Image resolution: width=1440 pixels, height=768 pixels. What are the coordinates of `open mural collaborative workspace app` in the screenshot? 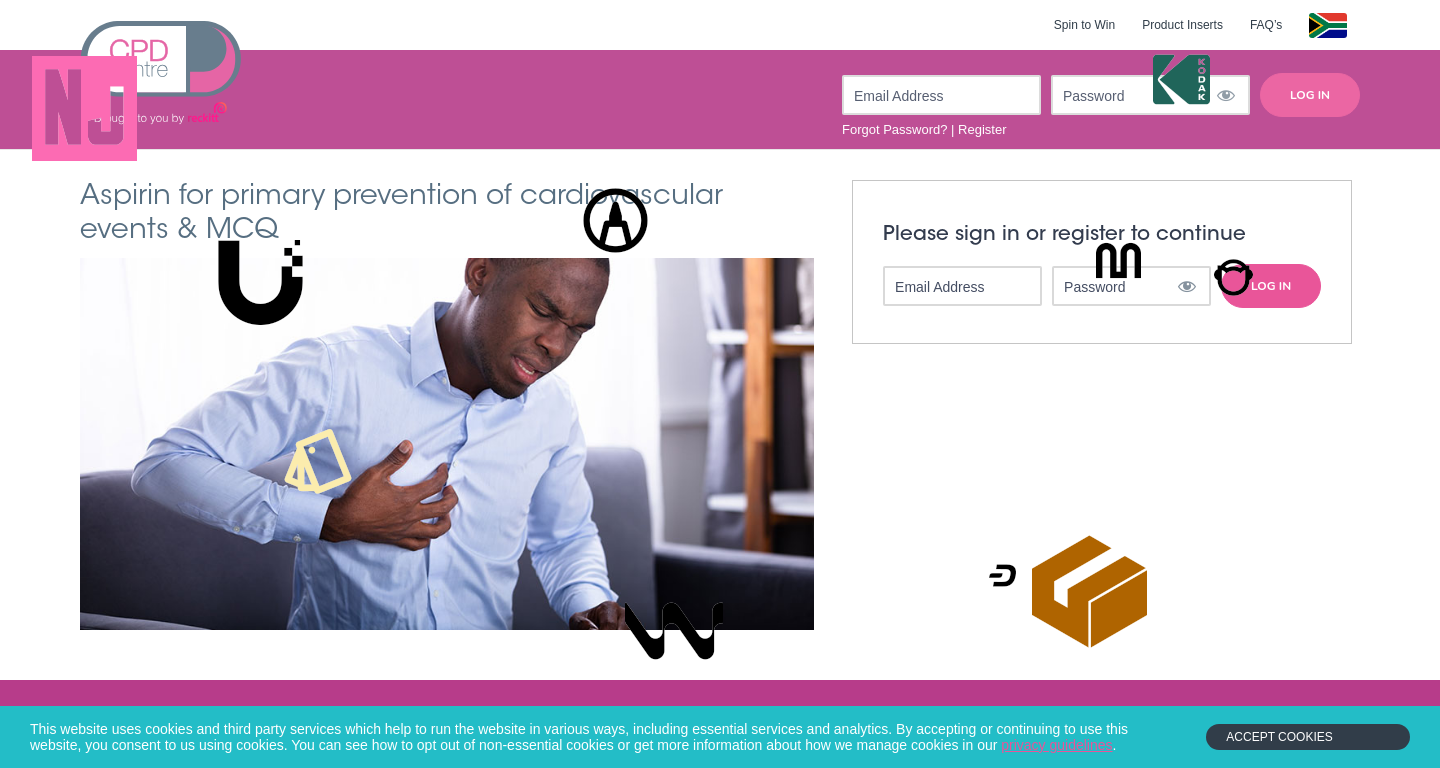 It's located at (1118, 260).